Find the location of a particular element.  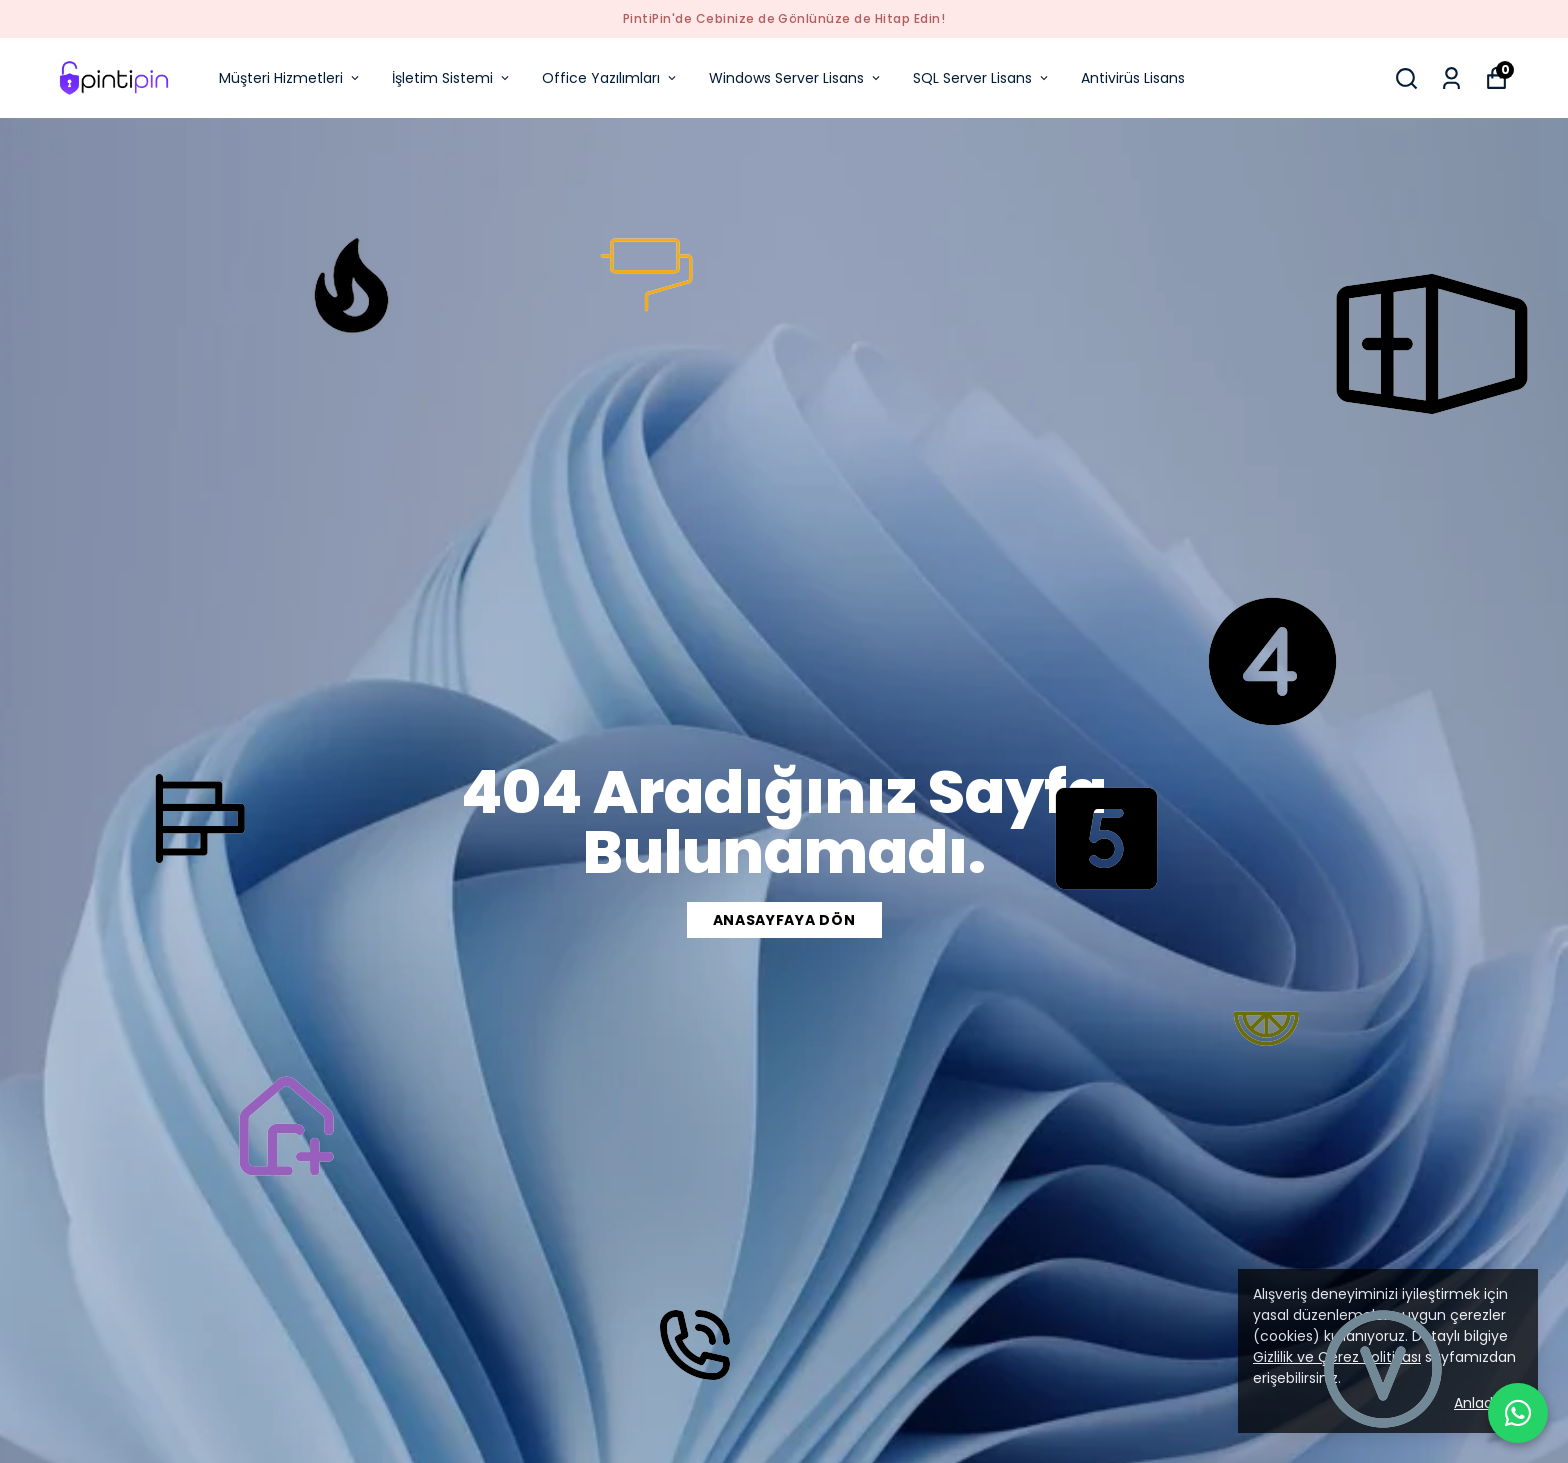

indicates step four in a multi-step process is located at coordinates (1272, 661).